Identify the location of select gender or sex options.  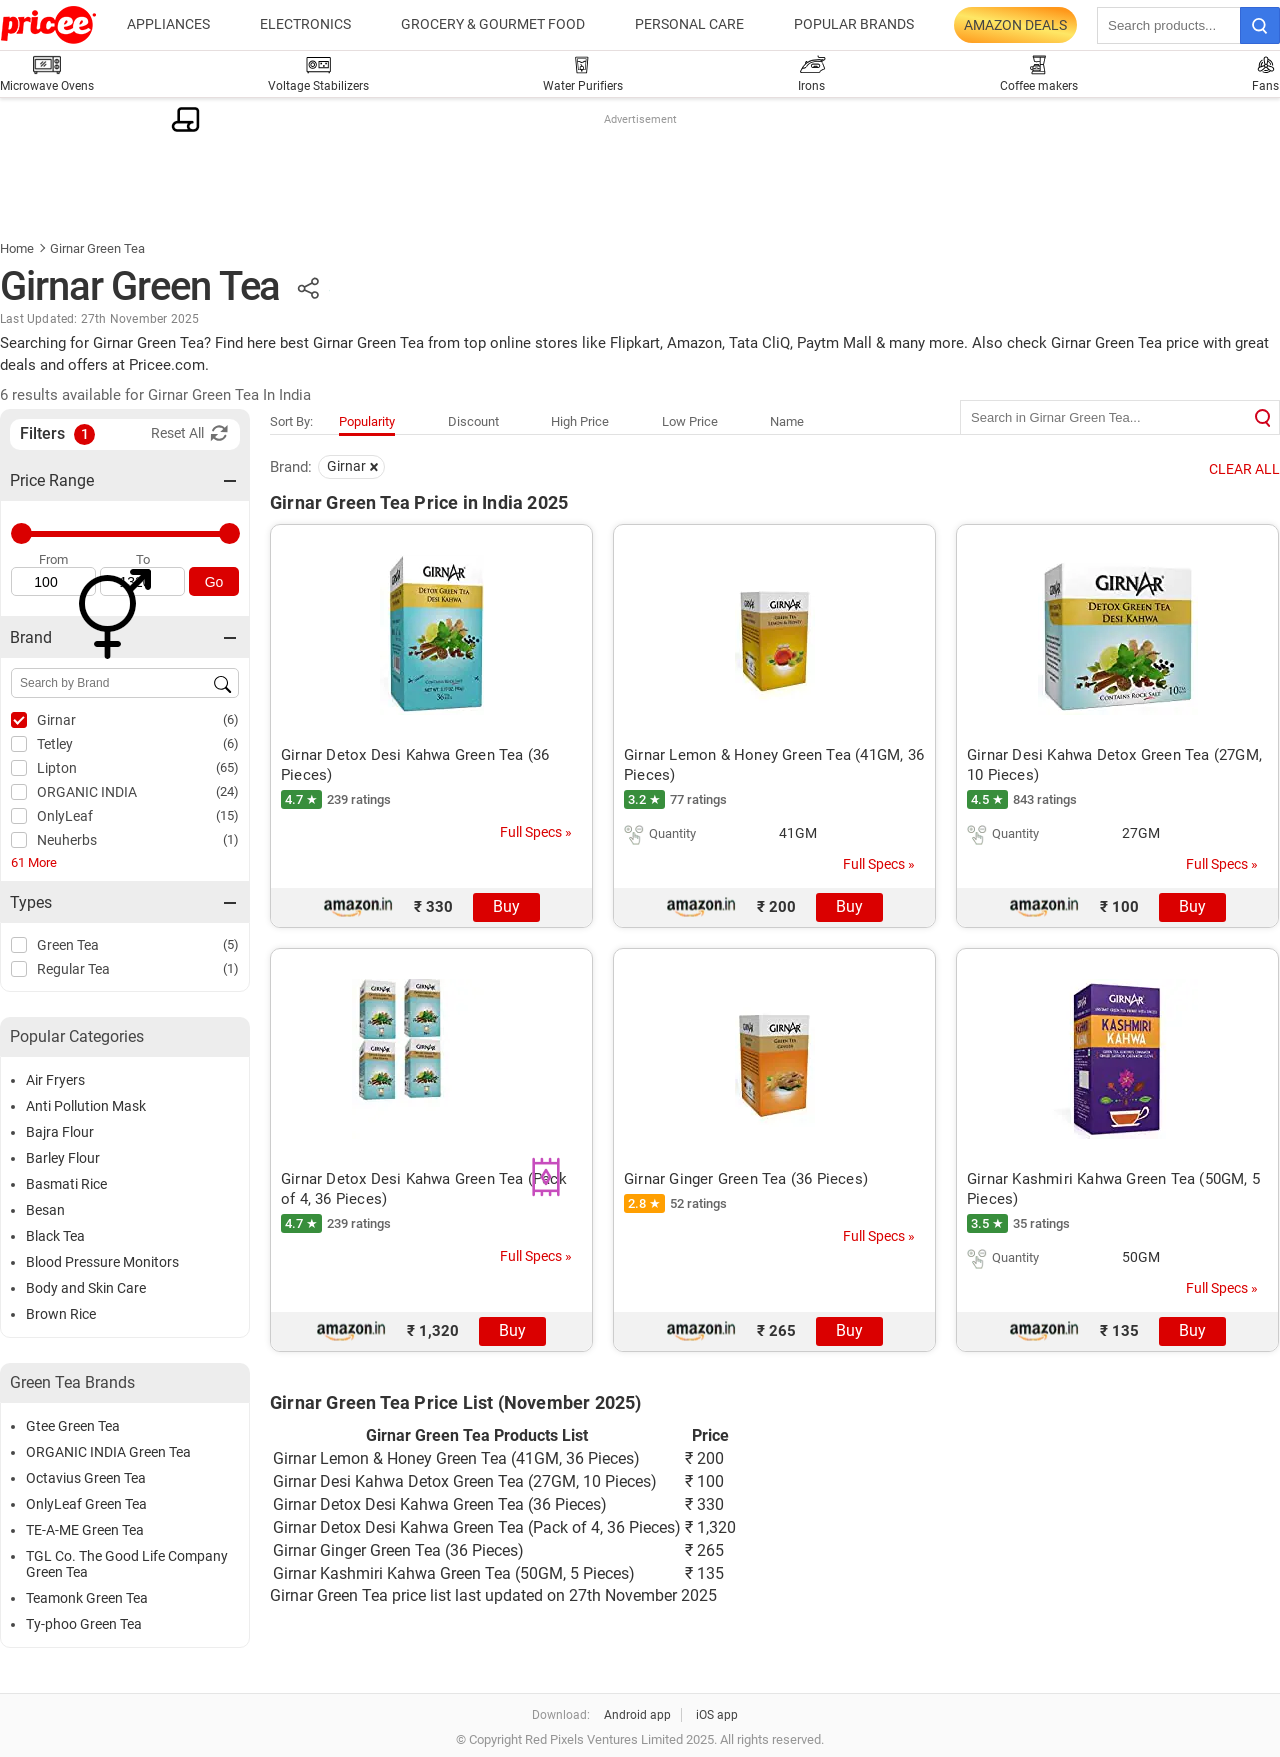
(115, 614).